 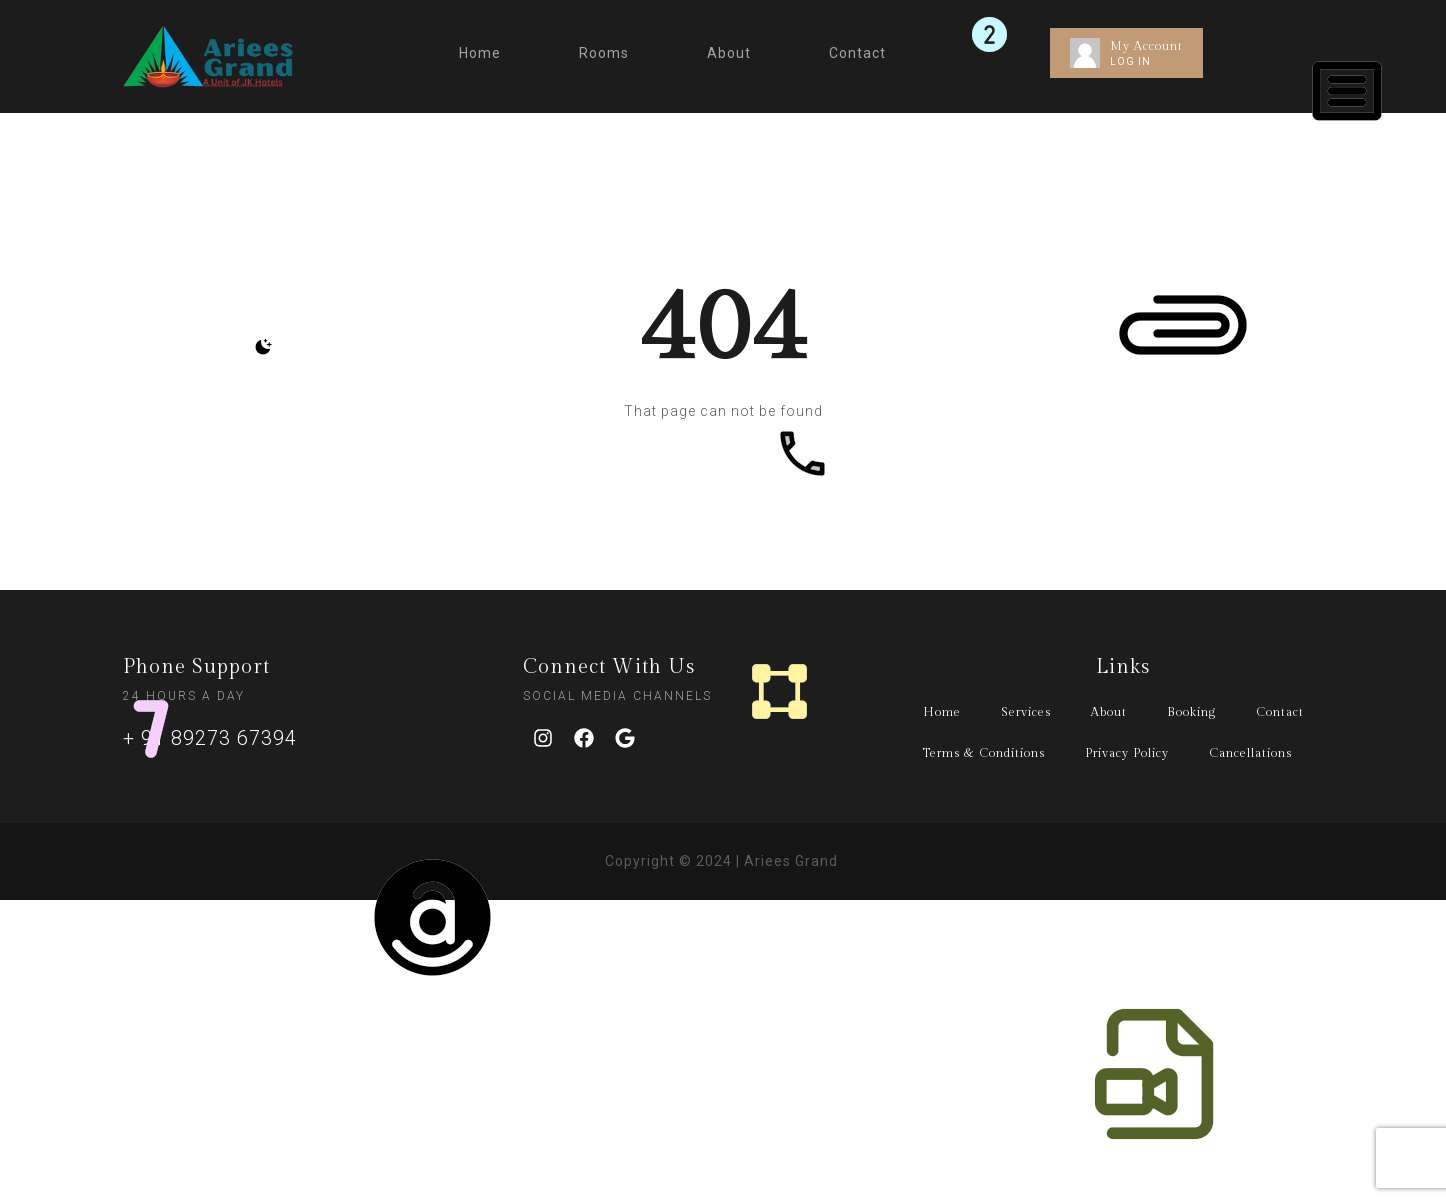 I want to click on select or resize an object, so click(x=779, y=691).